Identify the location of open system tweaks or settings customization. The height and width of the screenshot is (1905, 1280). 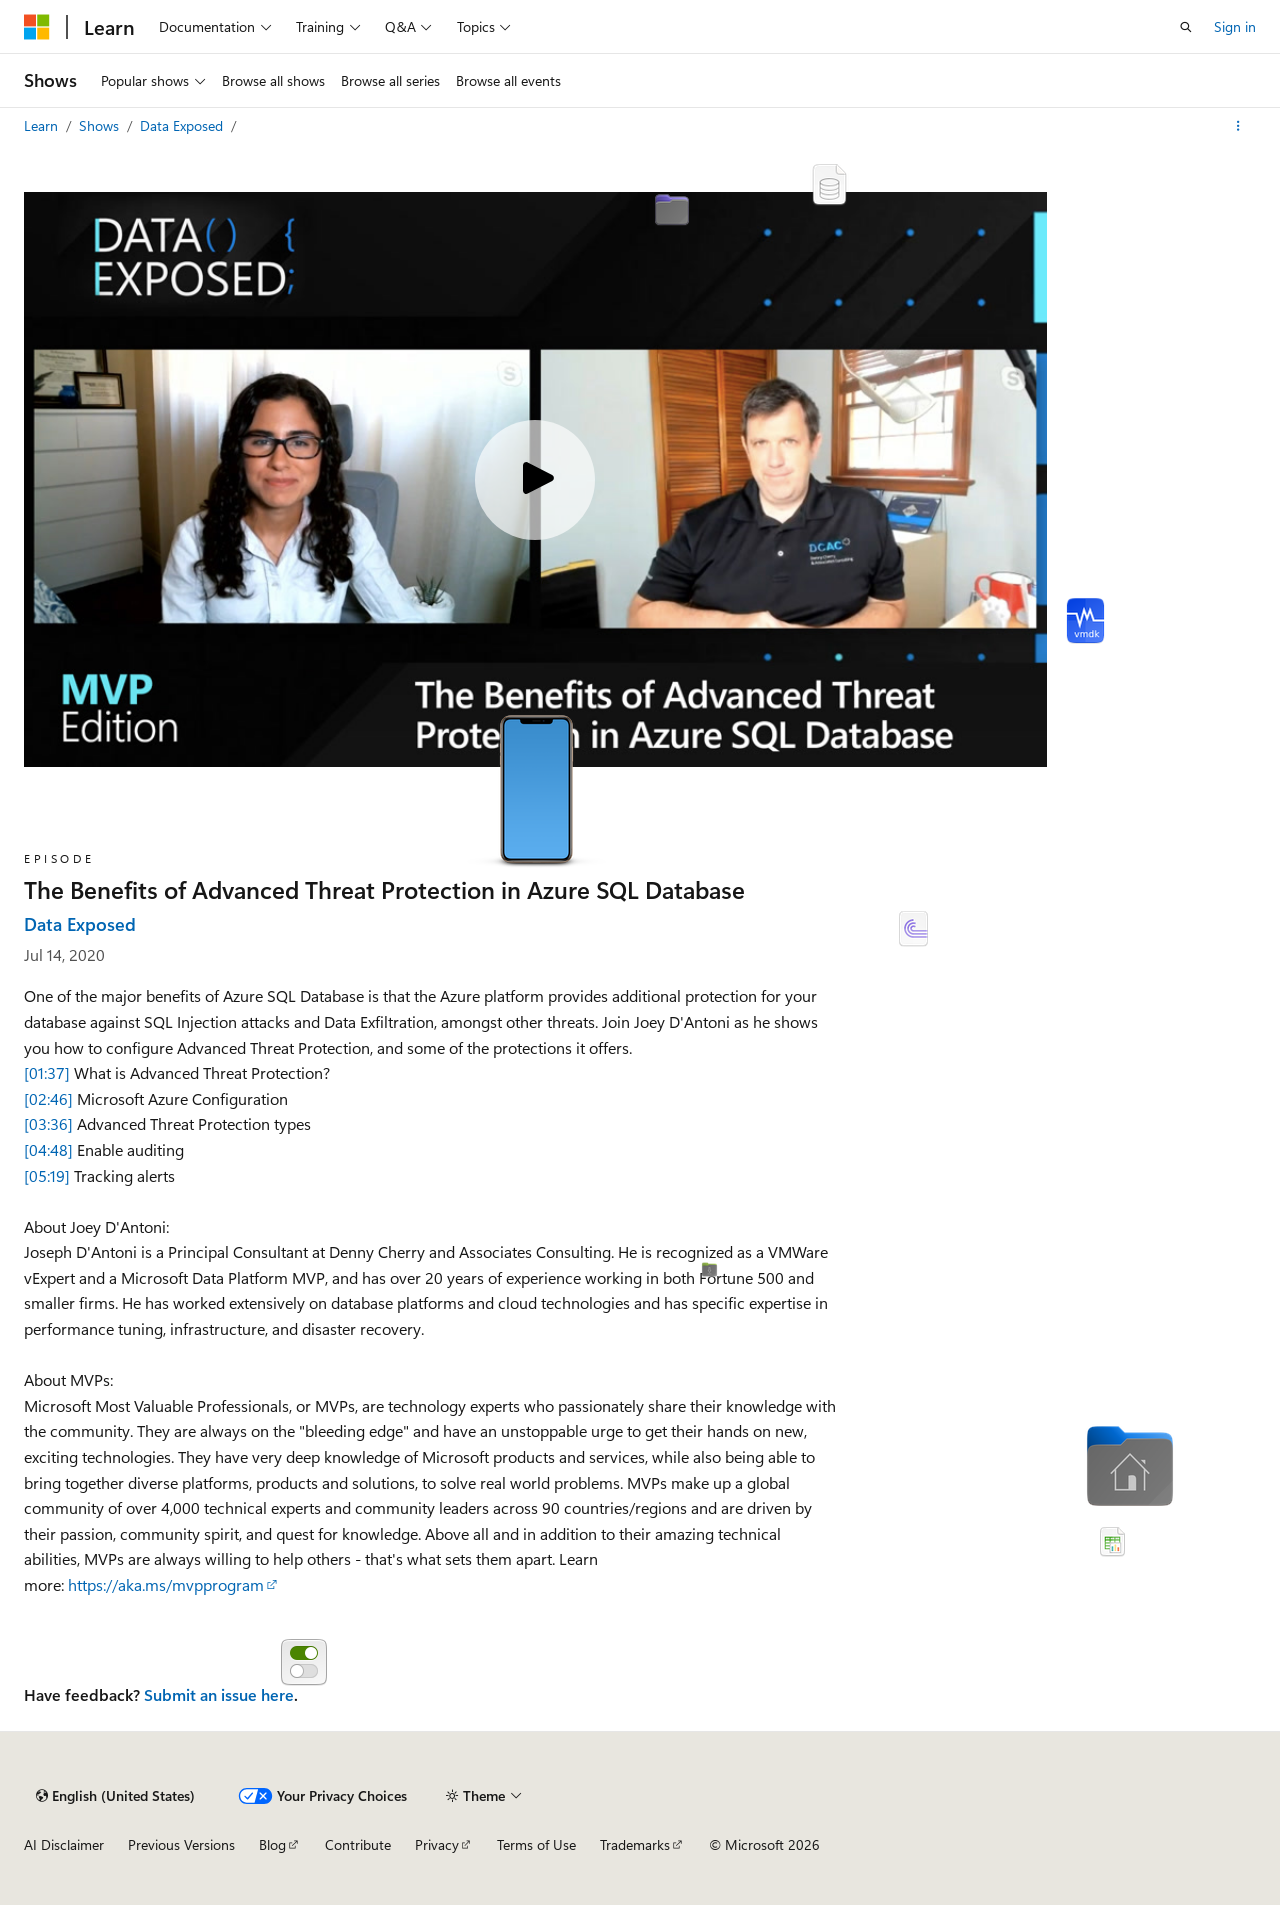
(304, 1662).